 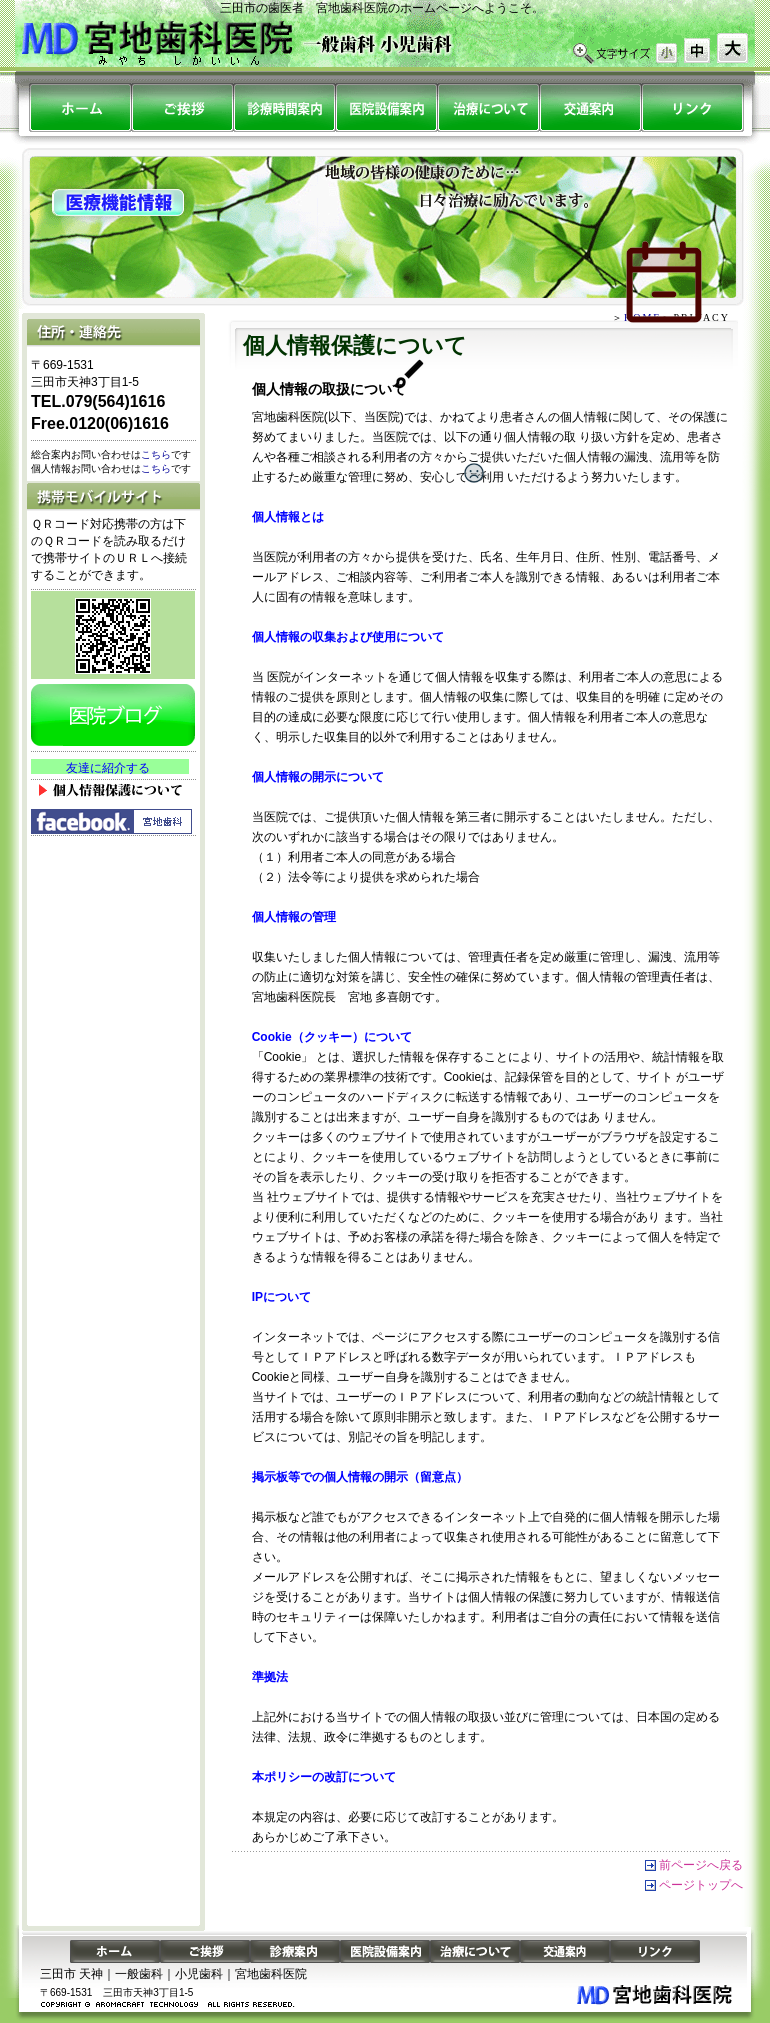 What do you see at coordinates (664, 285) in the screenshot?
I see `remove an event from your calendar` at bounding box center [664, 285].